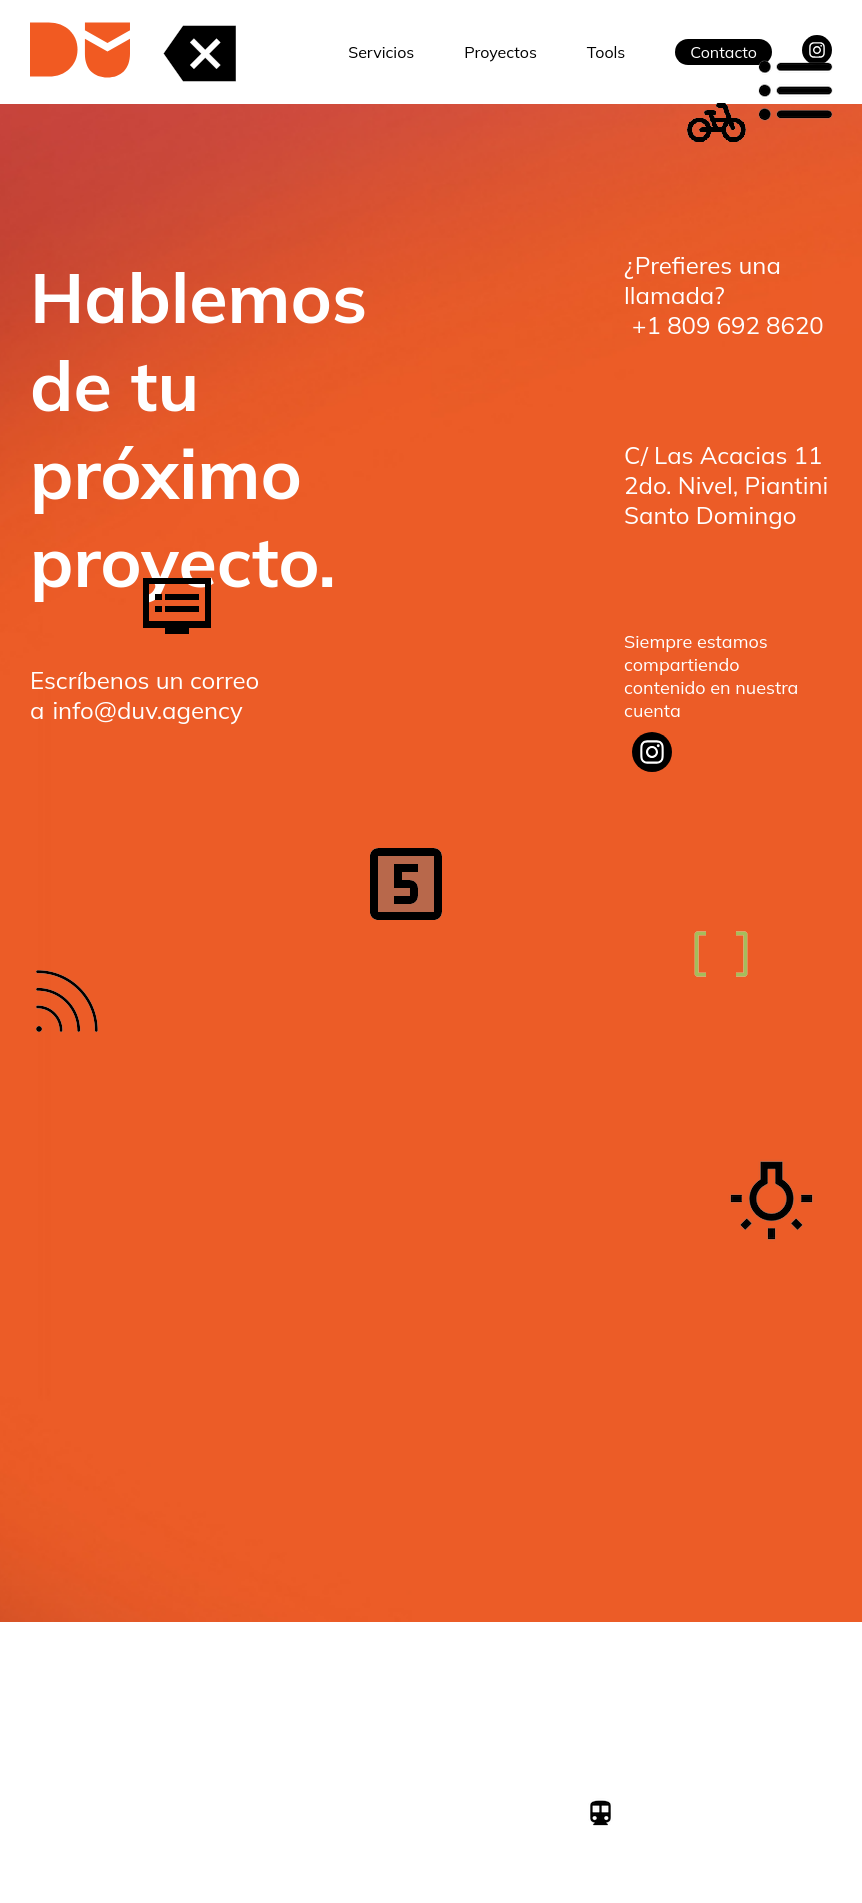 This screenshot has width=862, height=1903. I want to click on indicates step 5 in a multi-step process, so click(406, 884).